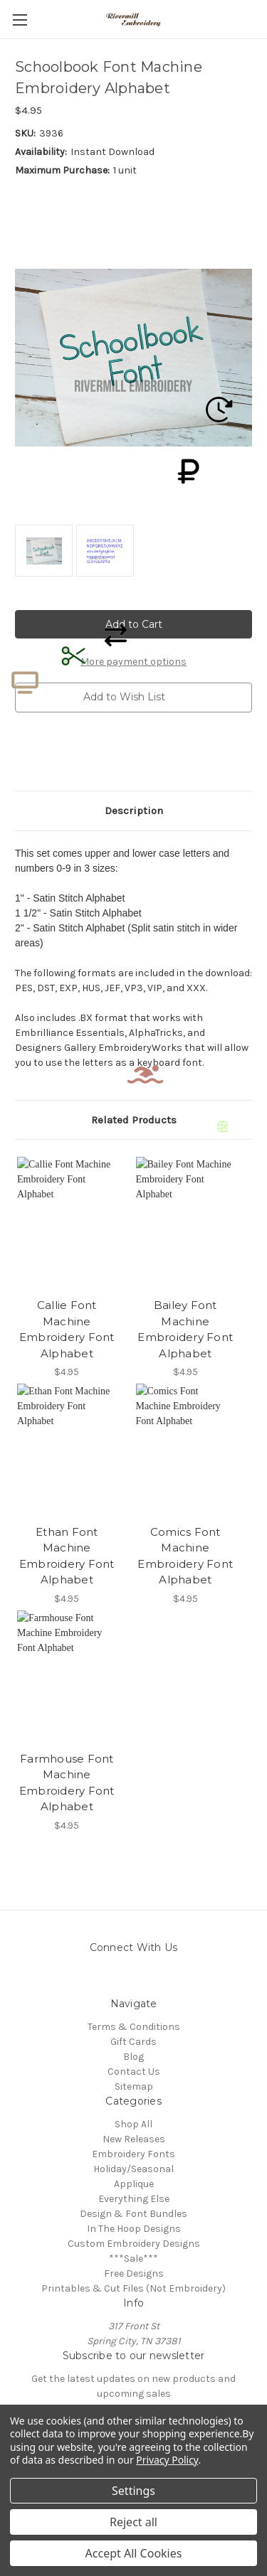 The width and height of the screenshot is (267, 2576). I want to click on swap or exchange items, so click(115, 635).